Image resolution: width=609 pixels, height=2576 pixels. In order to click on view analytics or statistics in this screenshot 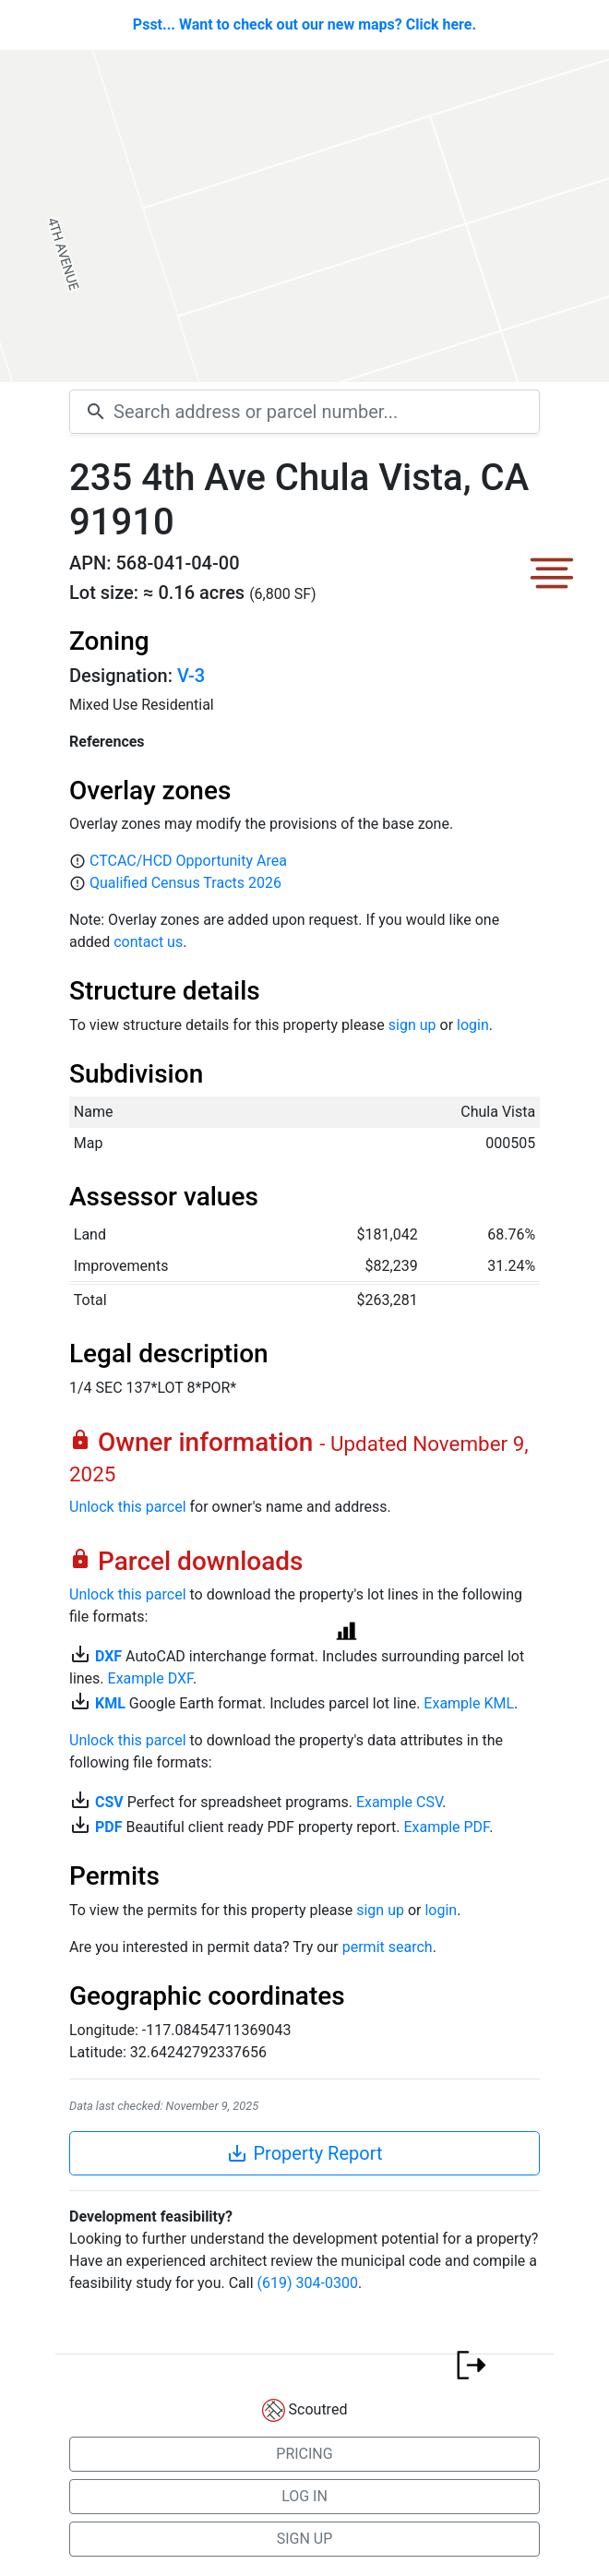, I will do `click(346, 1631)`.